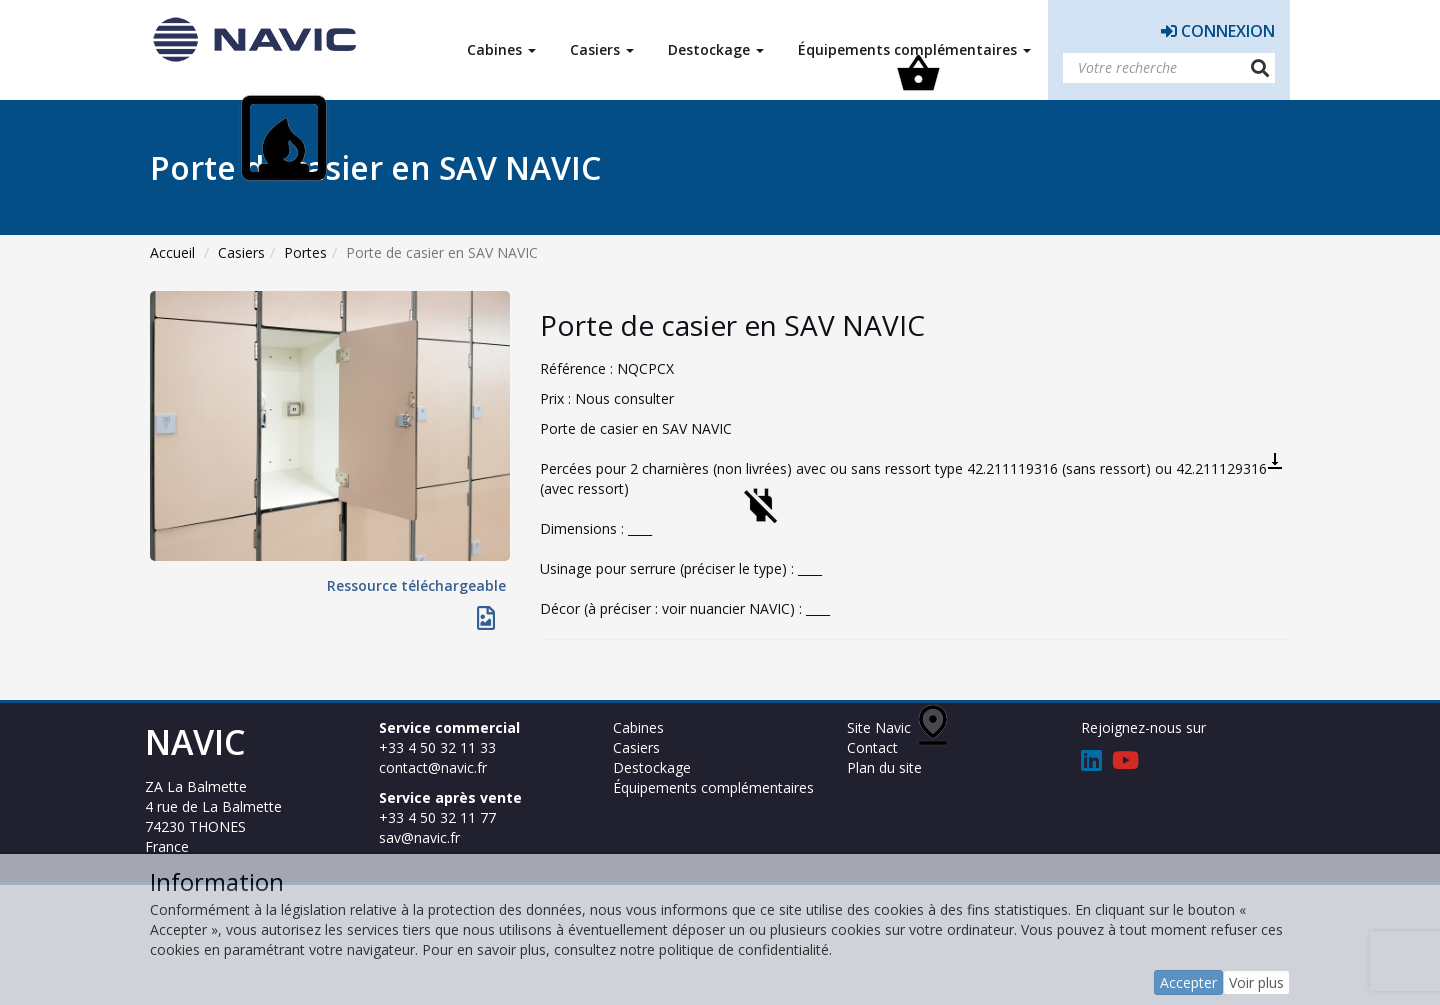  What do you see at coordinates (918, 73) in the screenshot?
I see `view your shopping basket` at bounding box center [918, 73].